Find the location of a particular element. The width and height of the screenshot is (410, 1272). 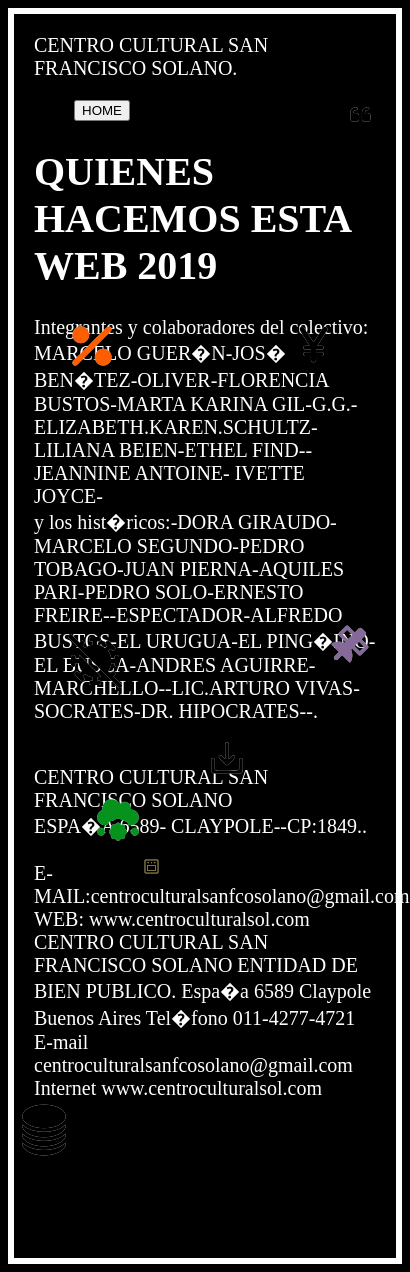

insert a block quote is located at coordinates (360, 114).